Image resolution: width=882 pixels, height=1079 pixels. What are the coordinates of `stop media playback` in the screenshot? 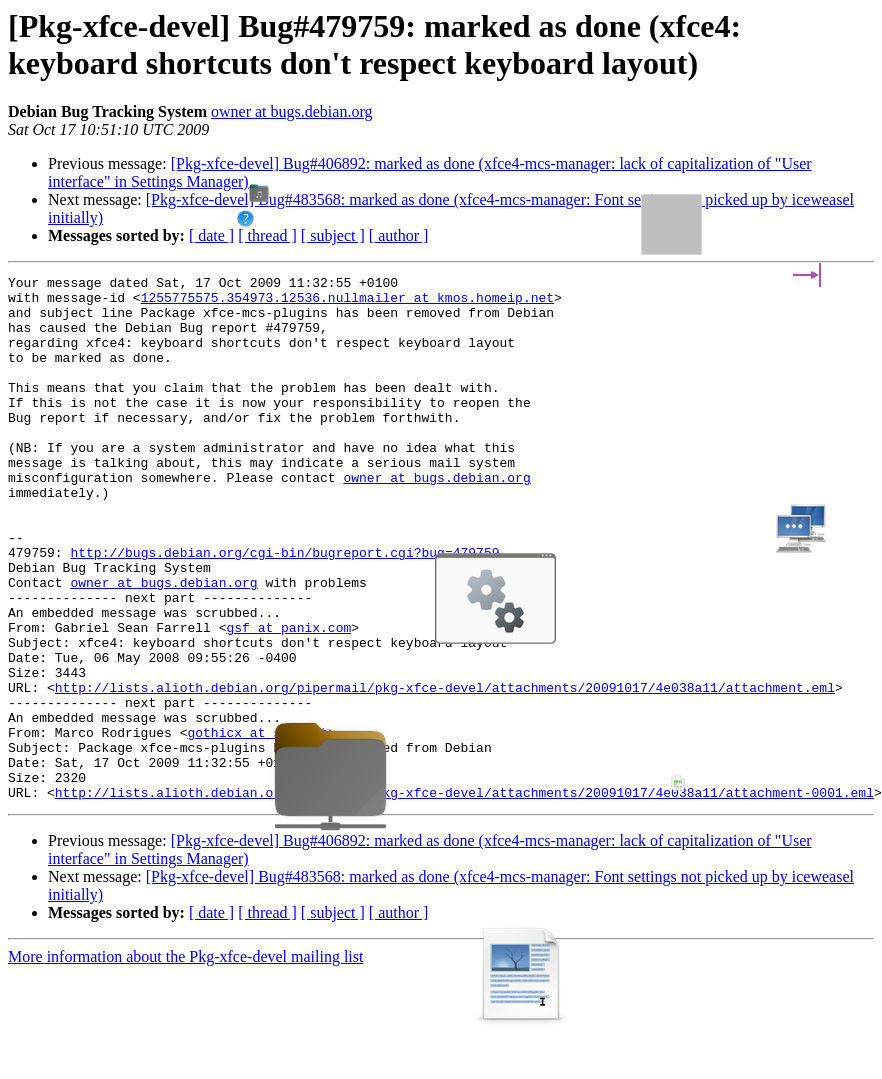 It's located at (671, 224).